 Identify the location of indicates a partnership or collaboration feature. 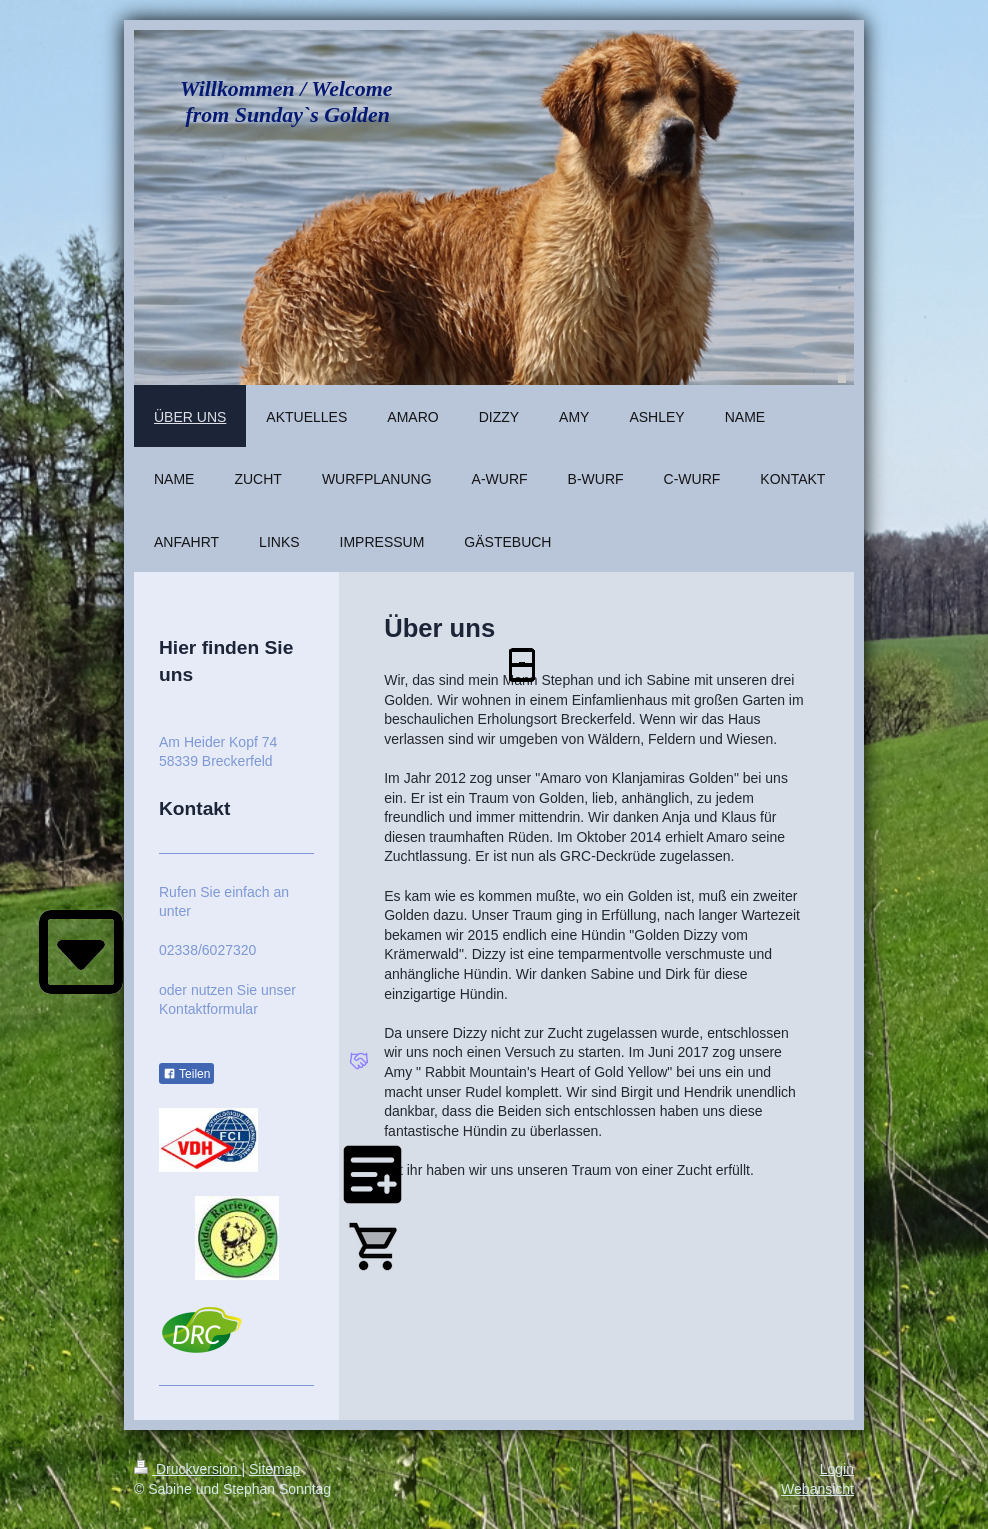
(359, 1061).